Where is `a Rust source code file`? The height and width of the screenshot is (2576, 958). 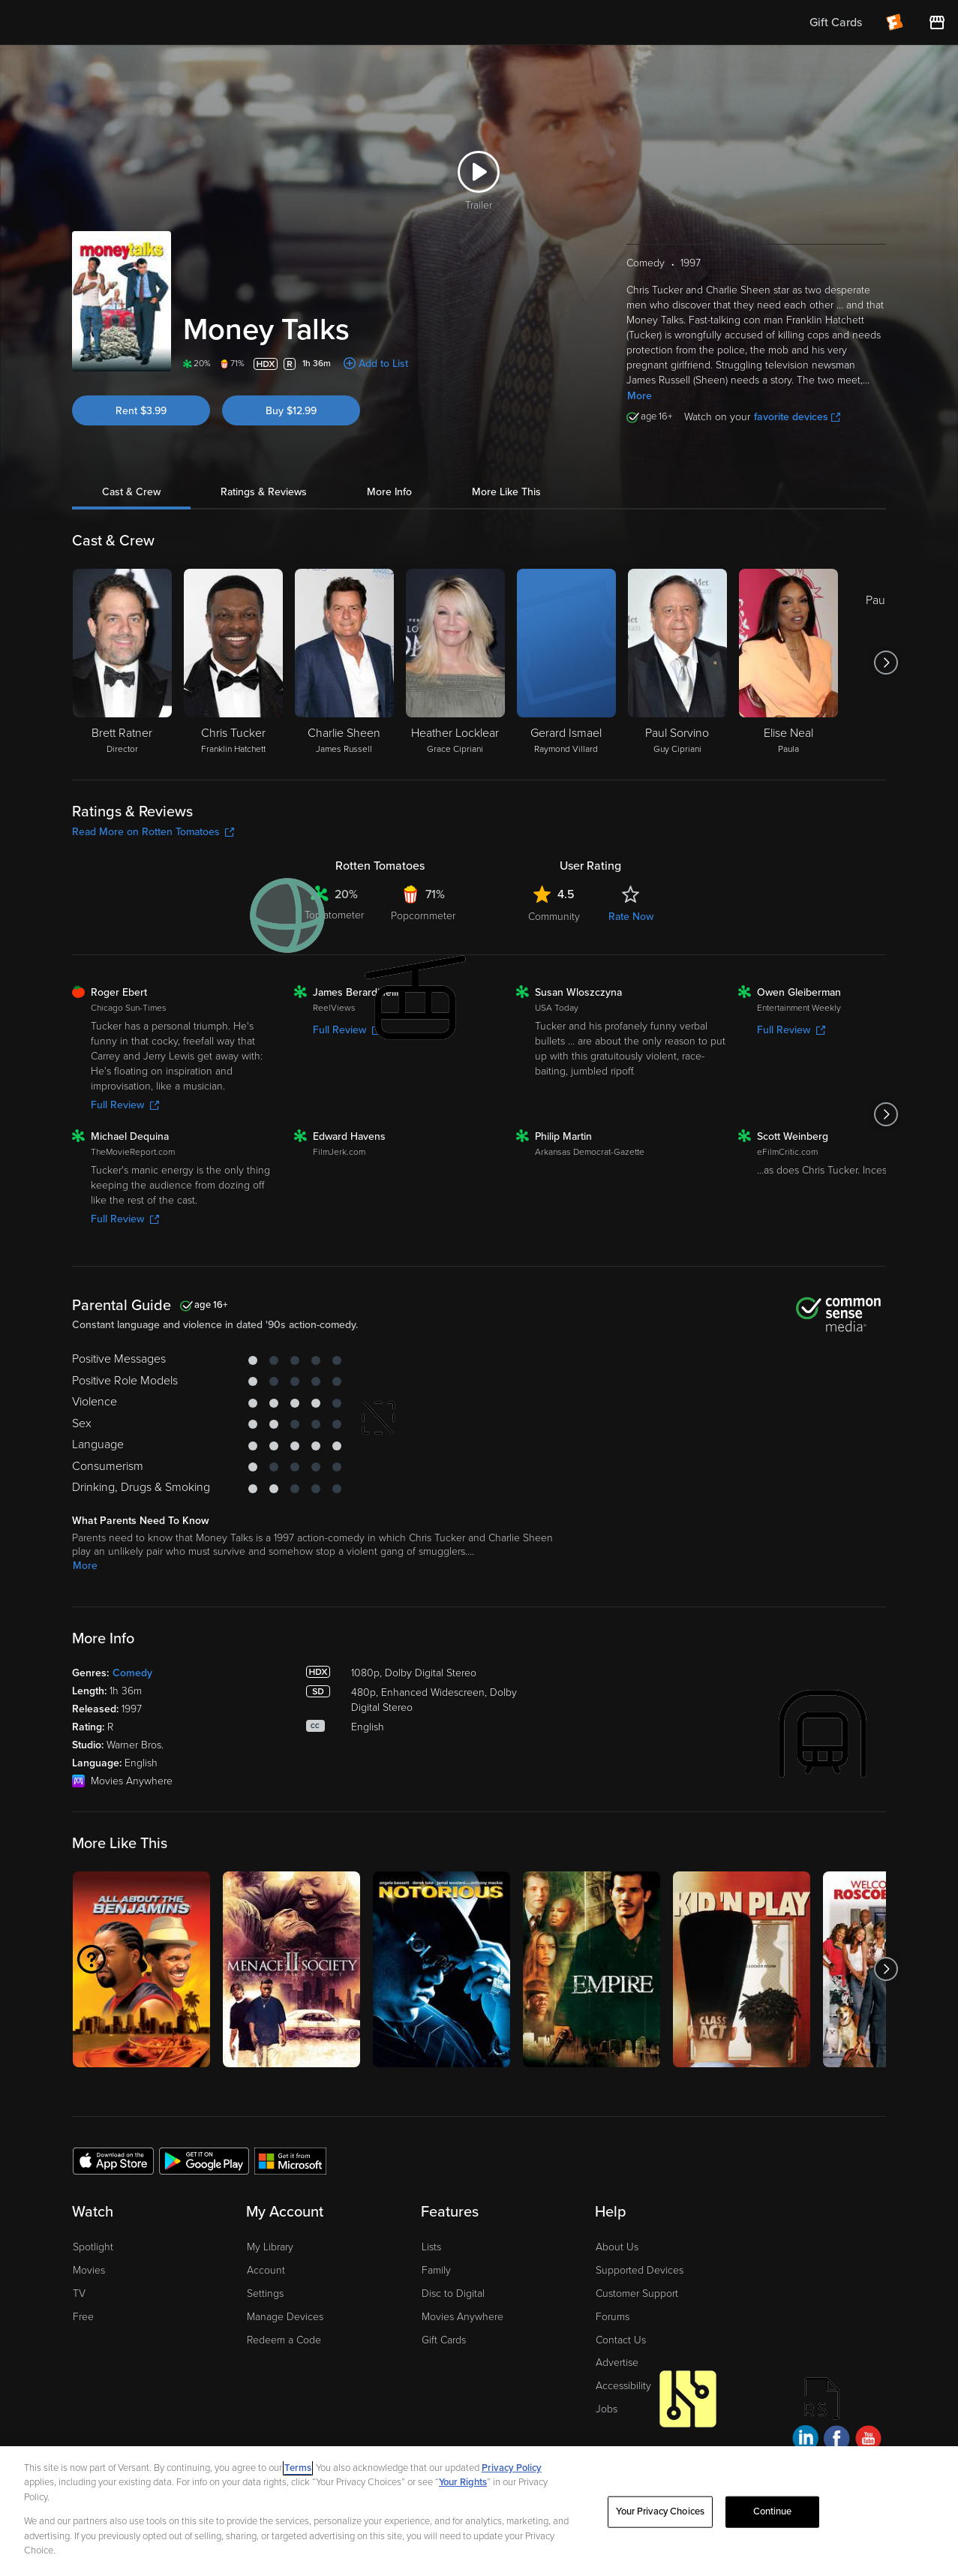 a Rust source code file is located at coordinates (821, 2398).